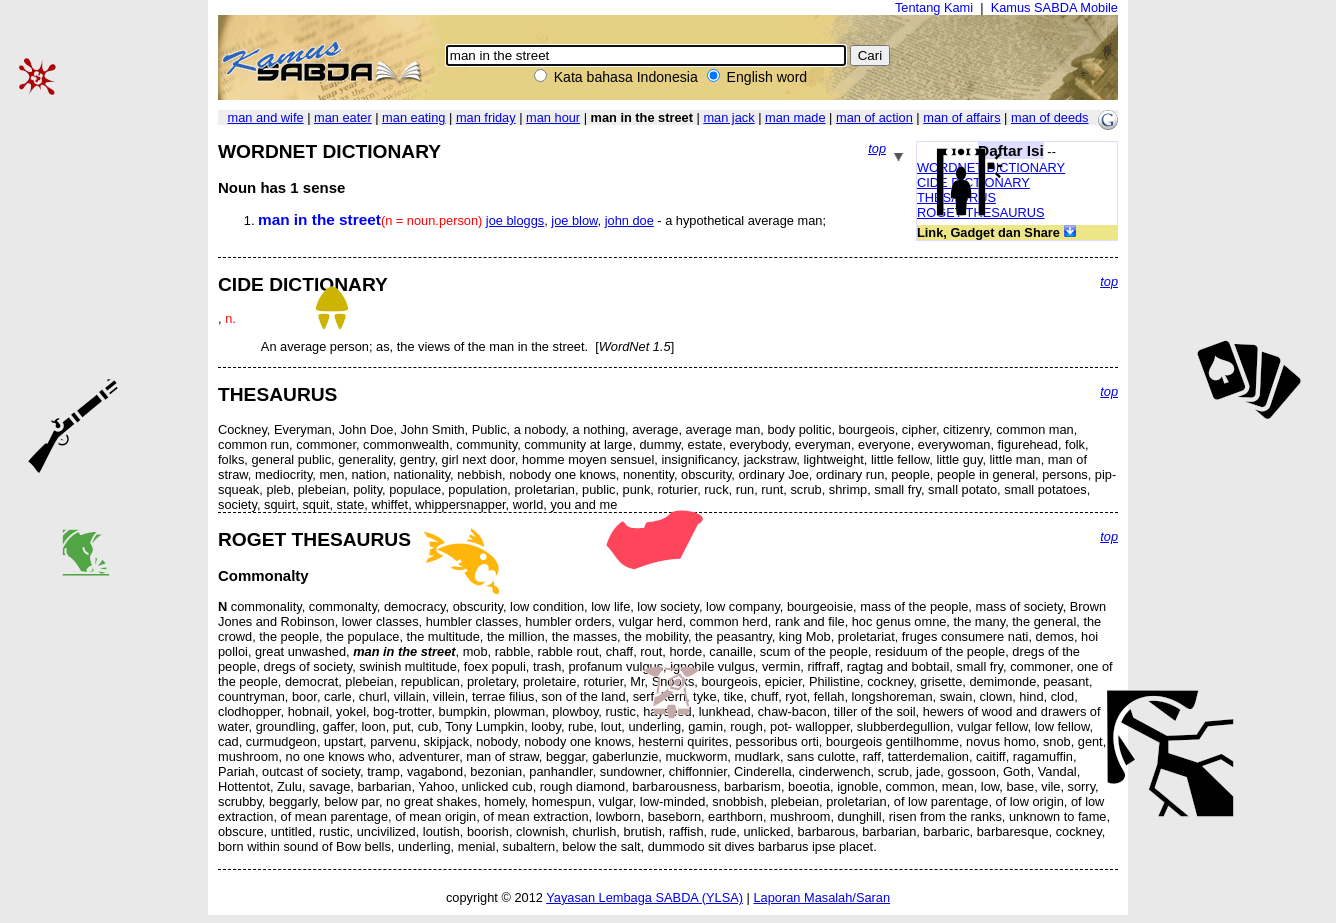 The height and width of the screenshot is (923, 1336). What do you see at coordinates (671, 692) in the screenshot?
I see `equip heart-protecting armor` at bounding box center [671, 692].